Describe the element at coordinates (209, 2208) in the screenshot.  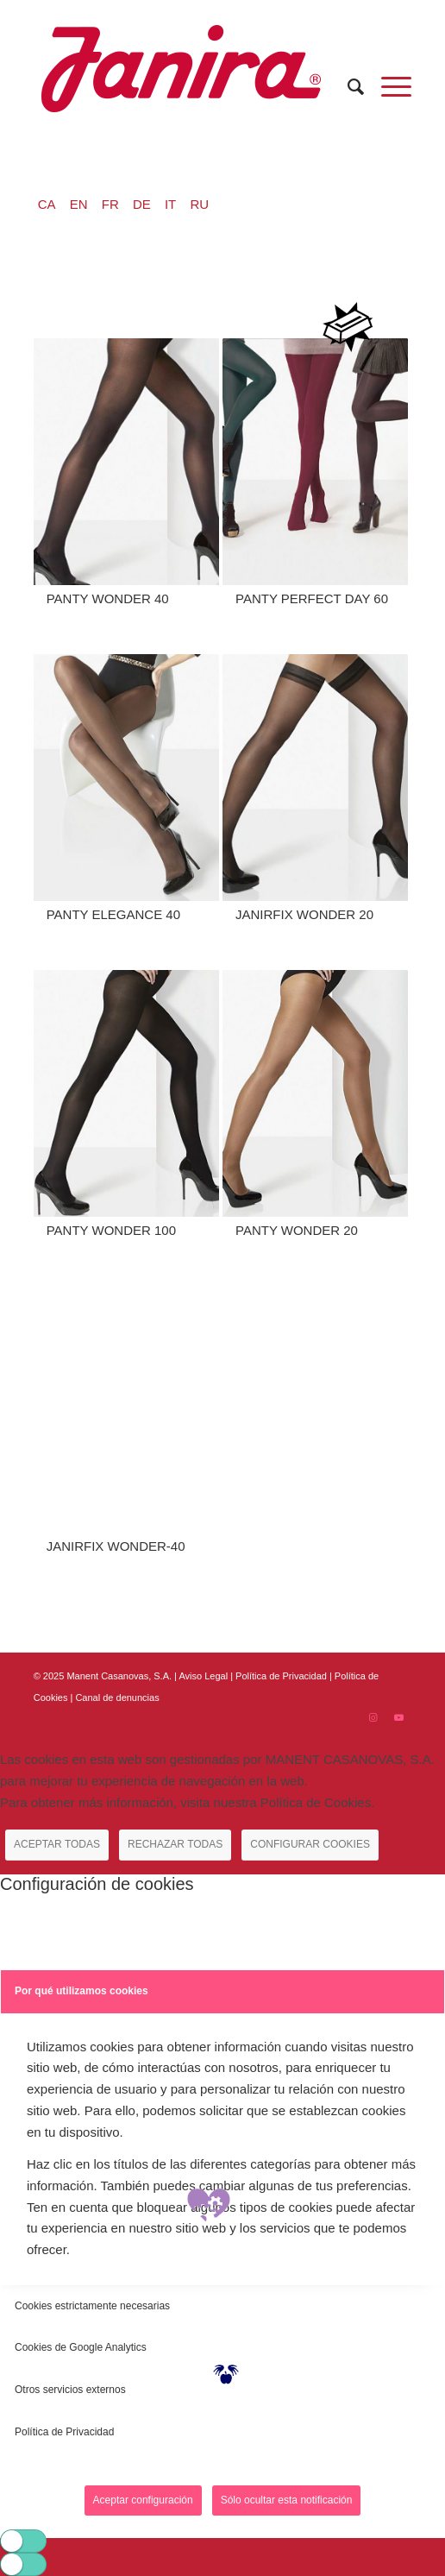
I see `explore hidden romance or secret admirer features` at that location.